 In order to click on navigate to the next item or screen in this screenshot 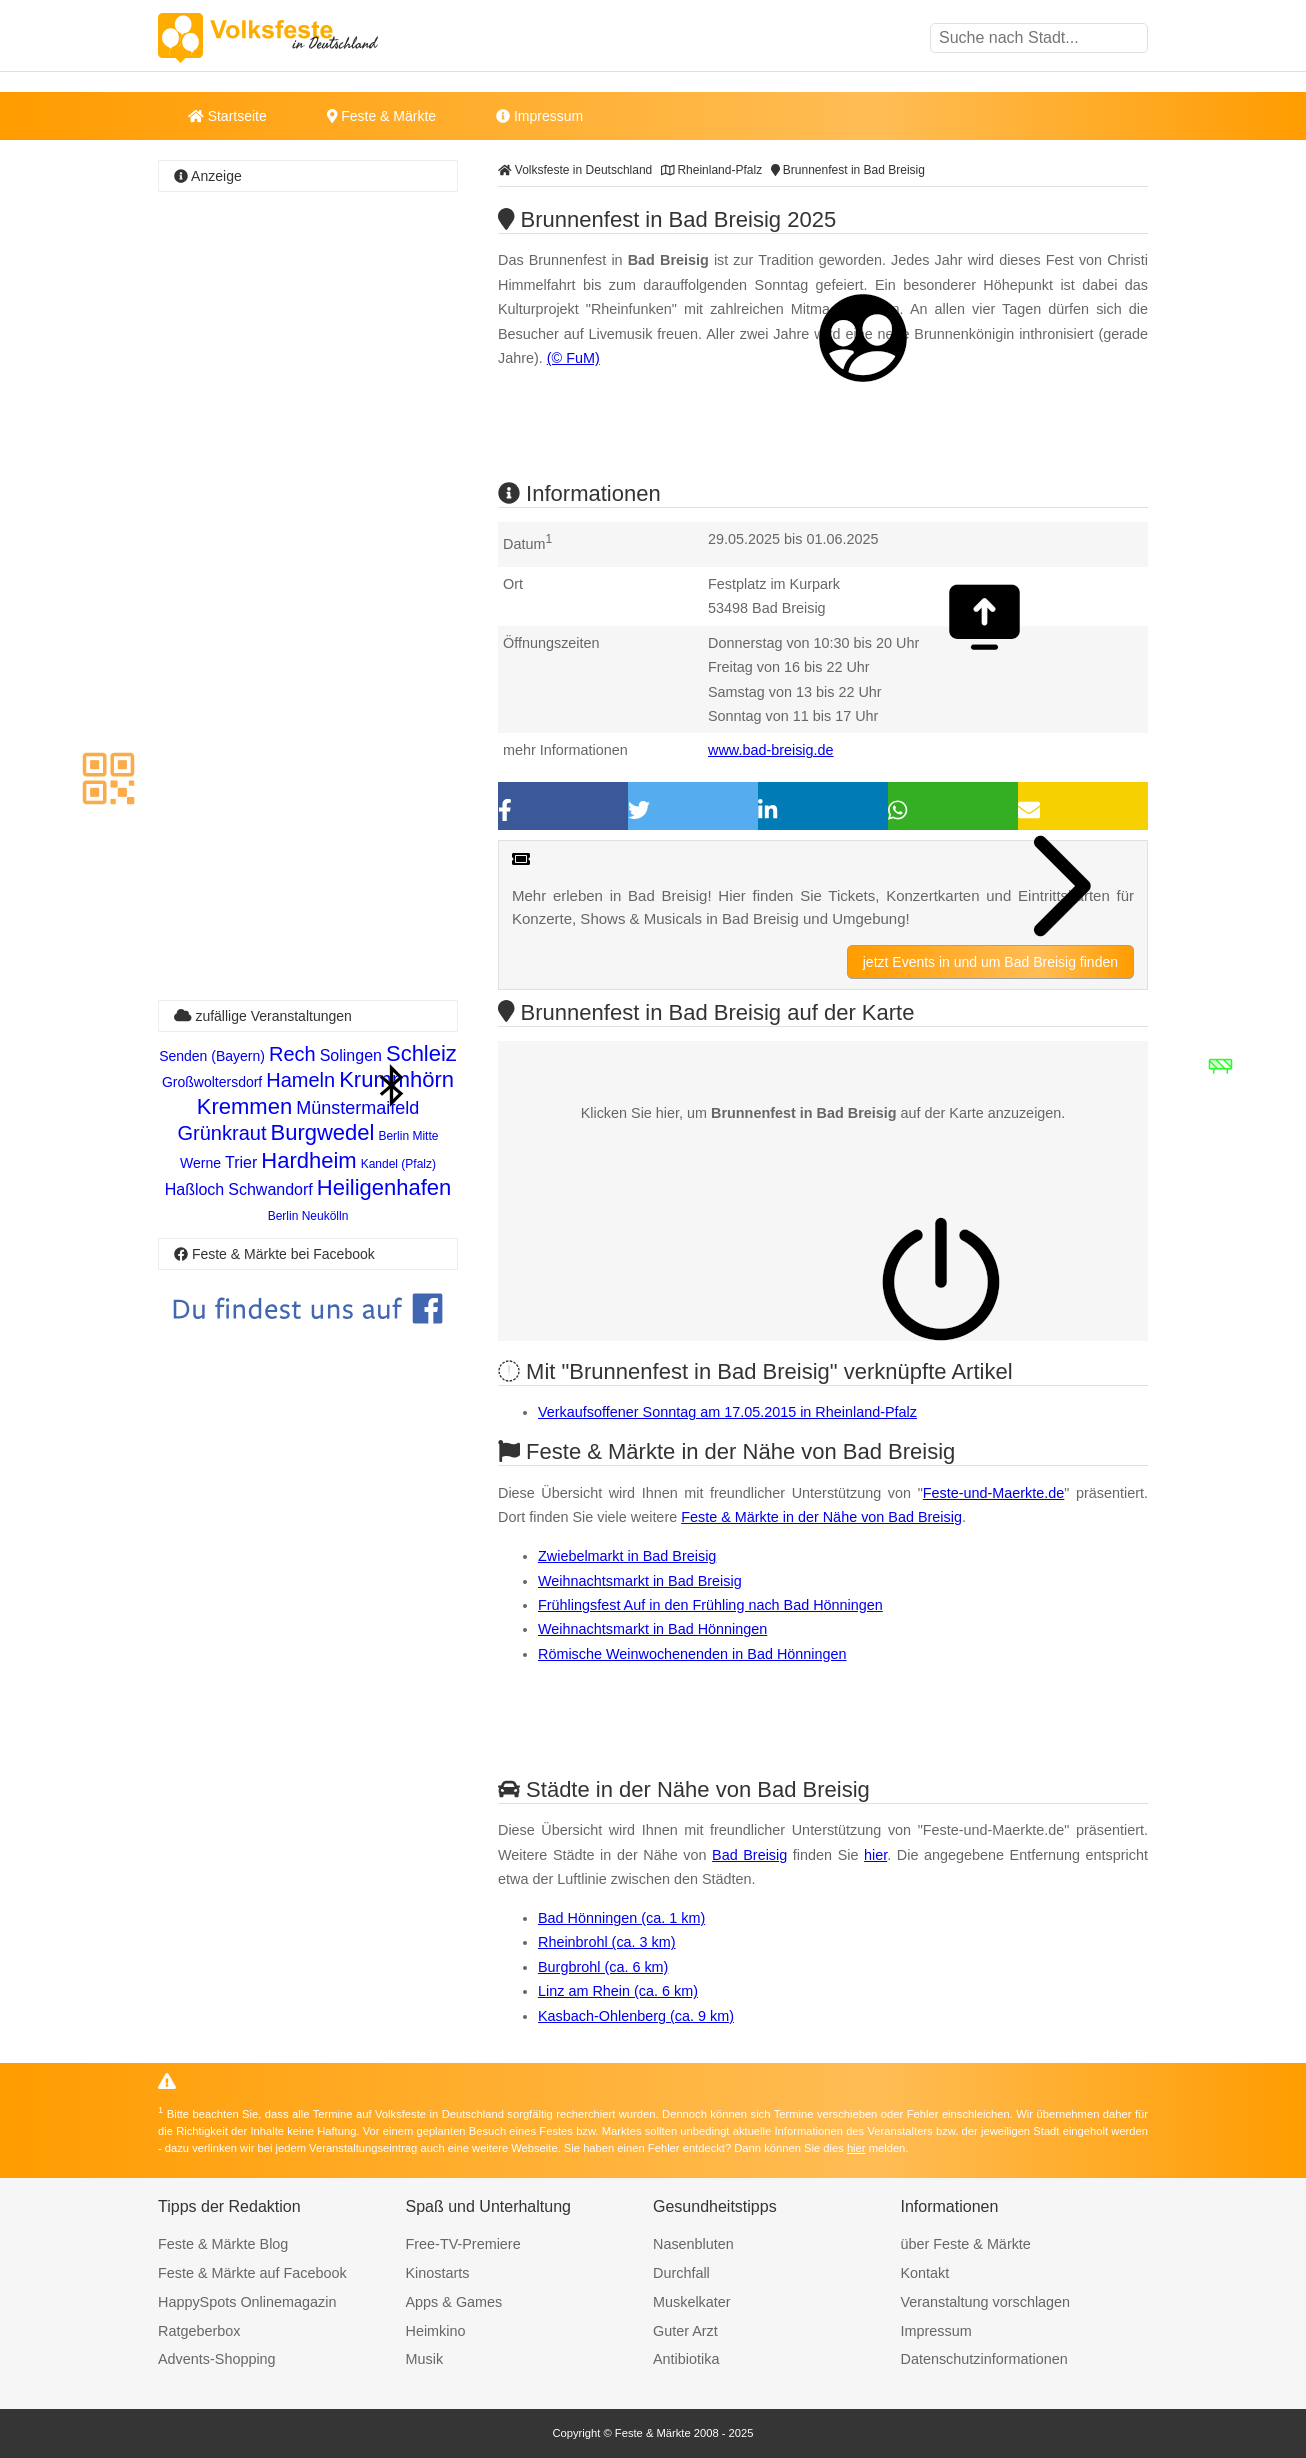, I will do `click(1058, 886)`.